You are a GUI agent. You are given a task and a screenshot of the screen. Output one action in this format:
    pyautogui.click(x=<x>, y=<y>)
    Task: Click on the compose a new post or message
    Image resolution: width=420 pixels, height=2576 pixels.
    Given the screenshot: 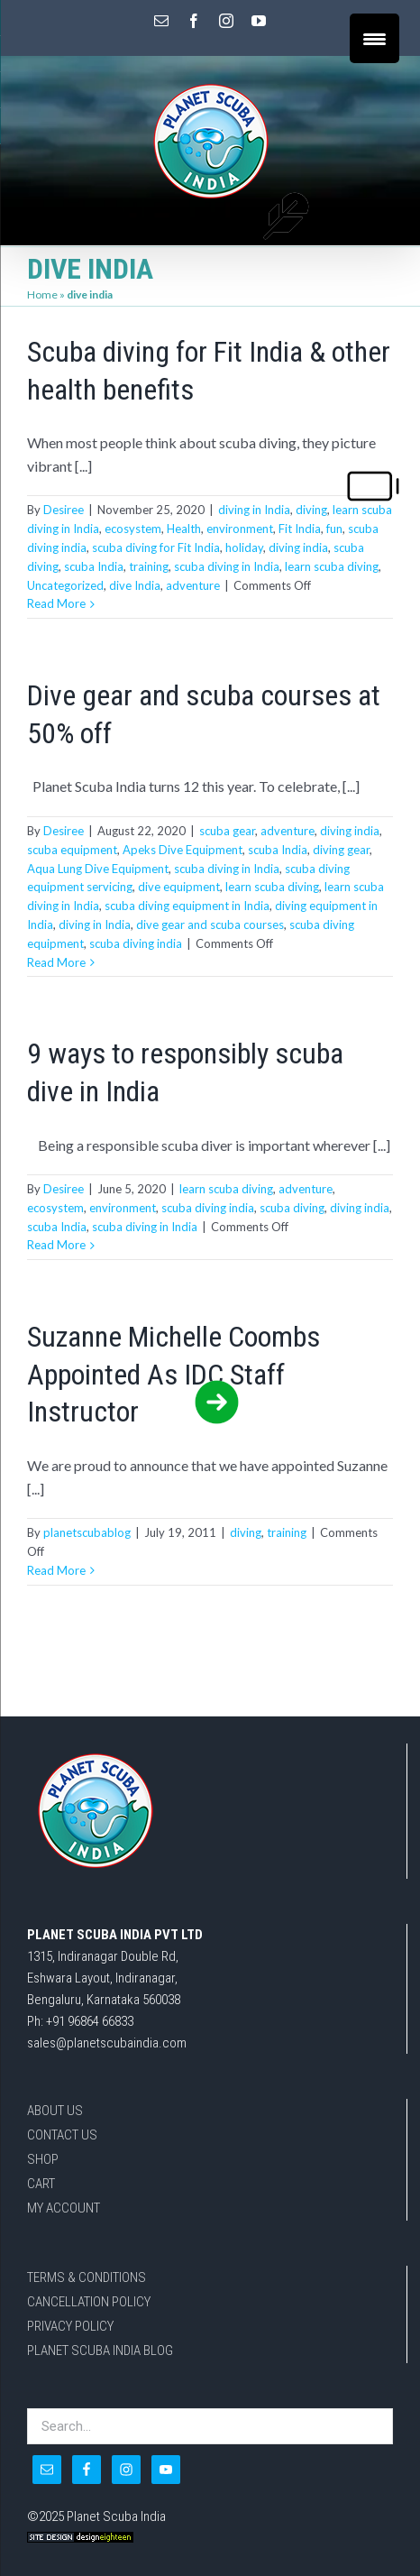 What is the action you would take?
    pyautogui.click(x=284, y=216)
    